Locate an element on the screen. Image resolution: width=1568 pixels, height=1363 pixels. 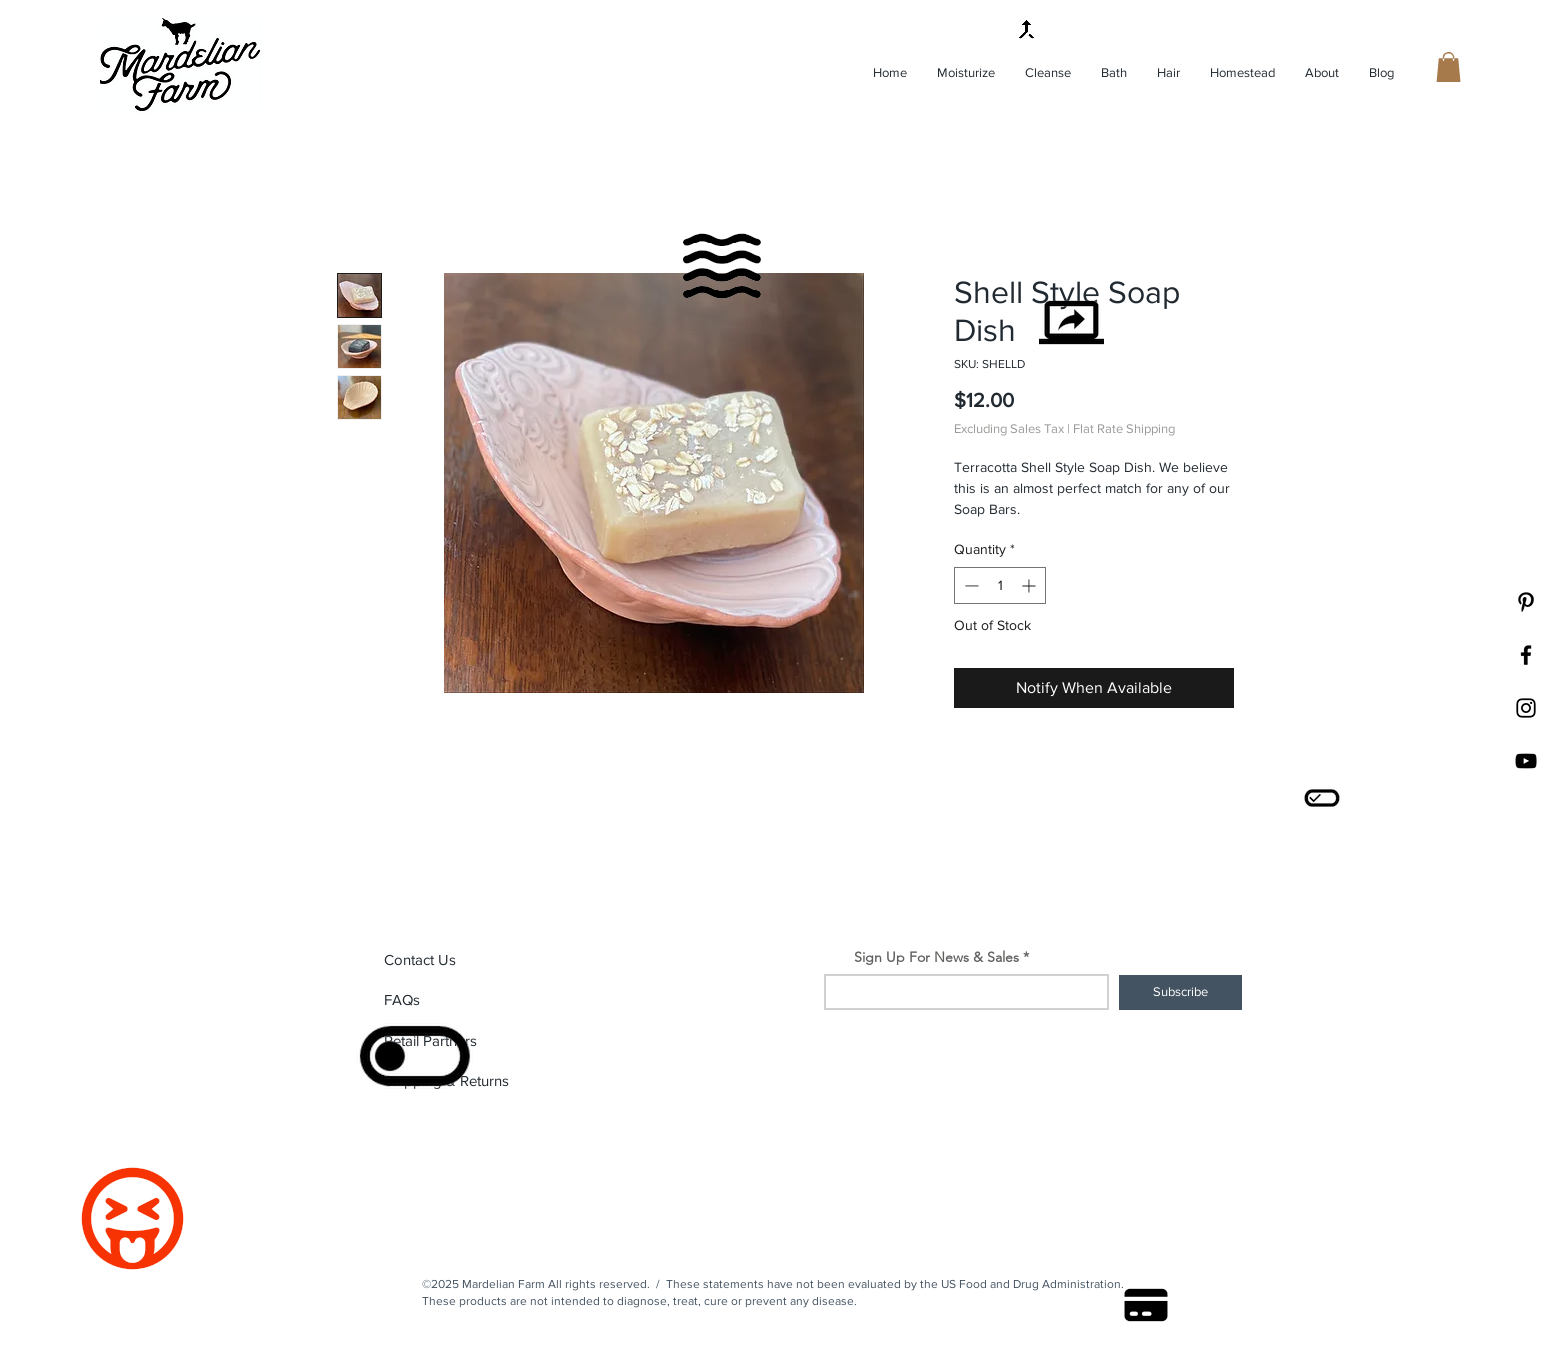
edit or modify attribute settings is located at coordinates (1322, 798).